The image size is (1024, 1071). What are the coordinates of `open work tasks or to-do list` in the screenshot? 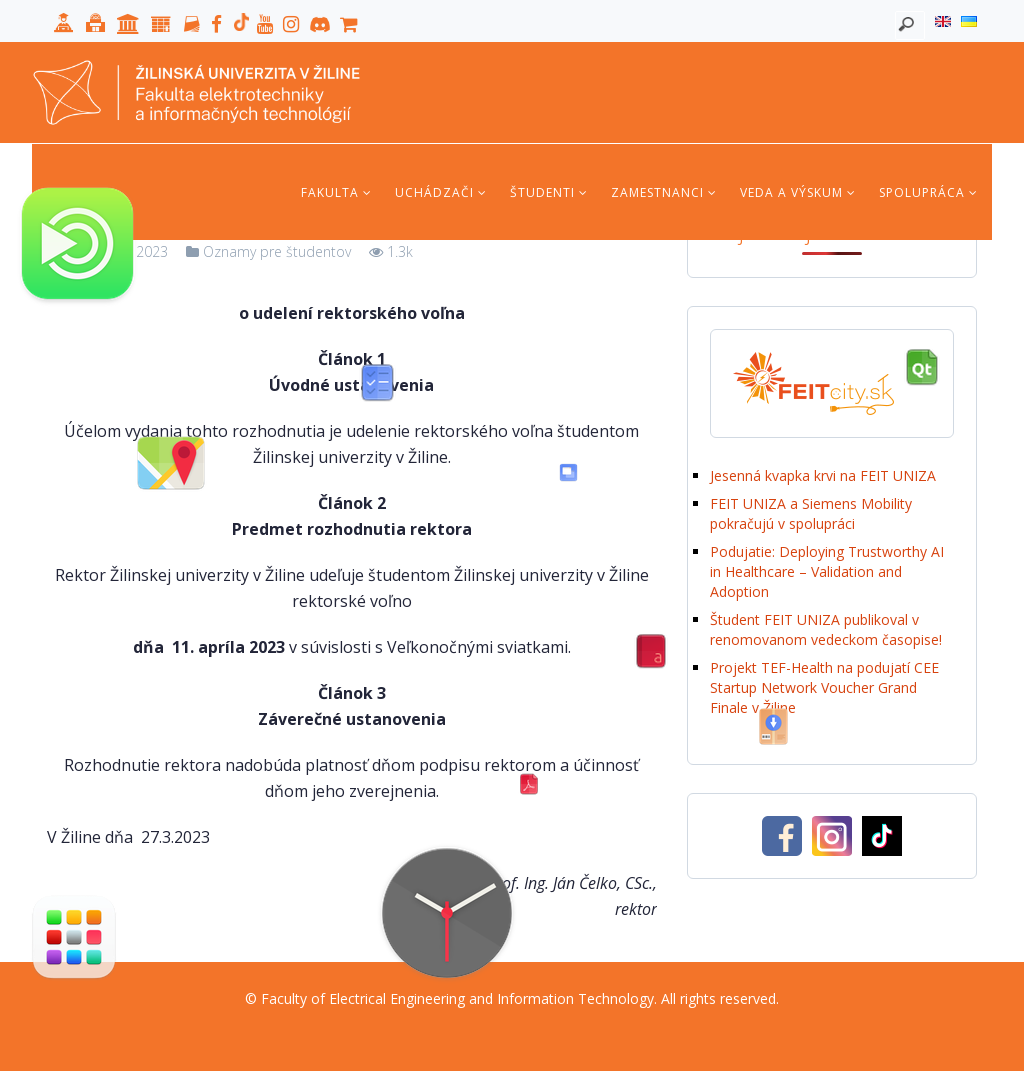 It's located at (377, 382).